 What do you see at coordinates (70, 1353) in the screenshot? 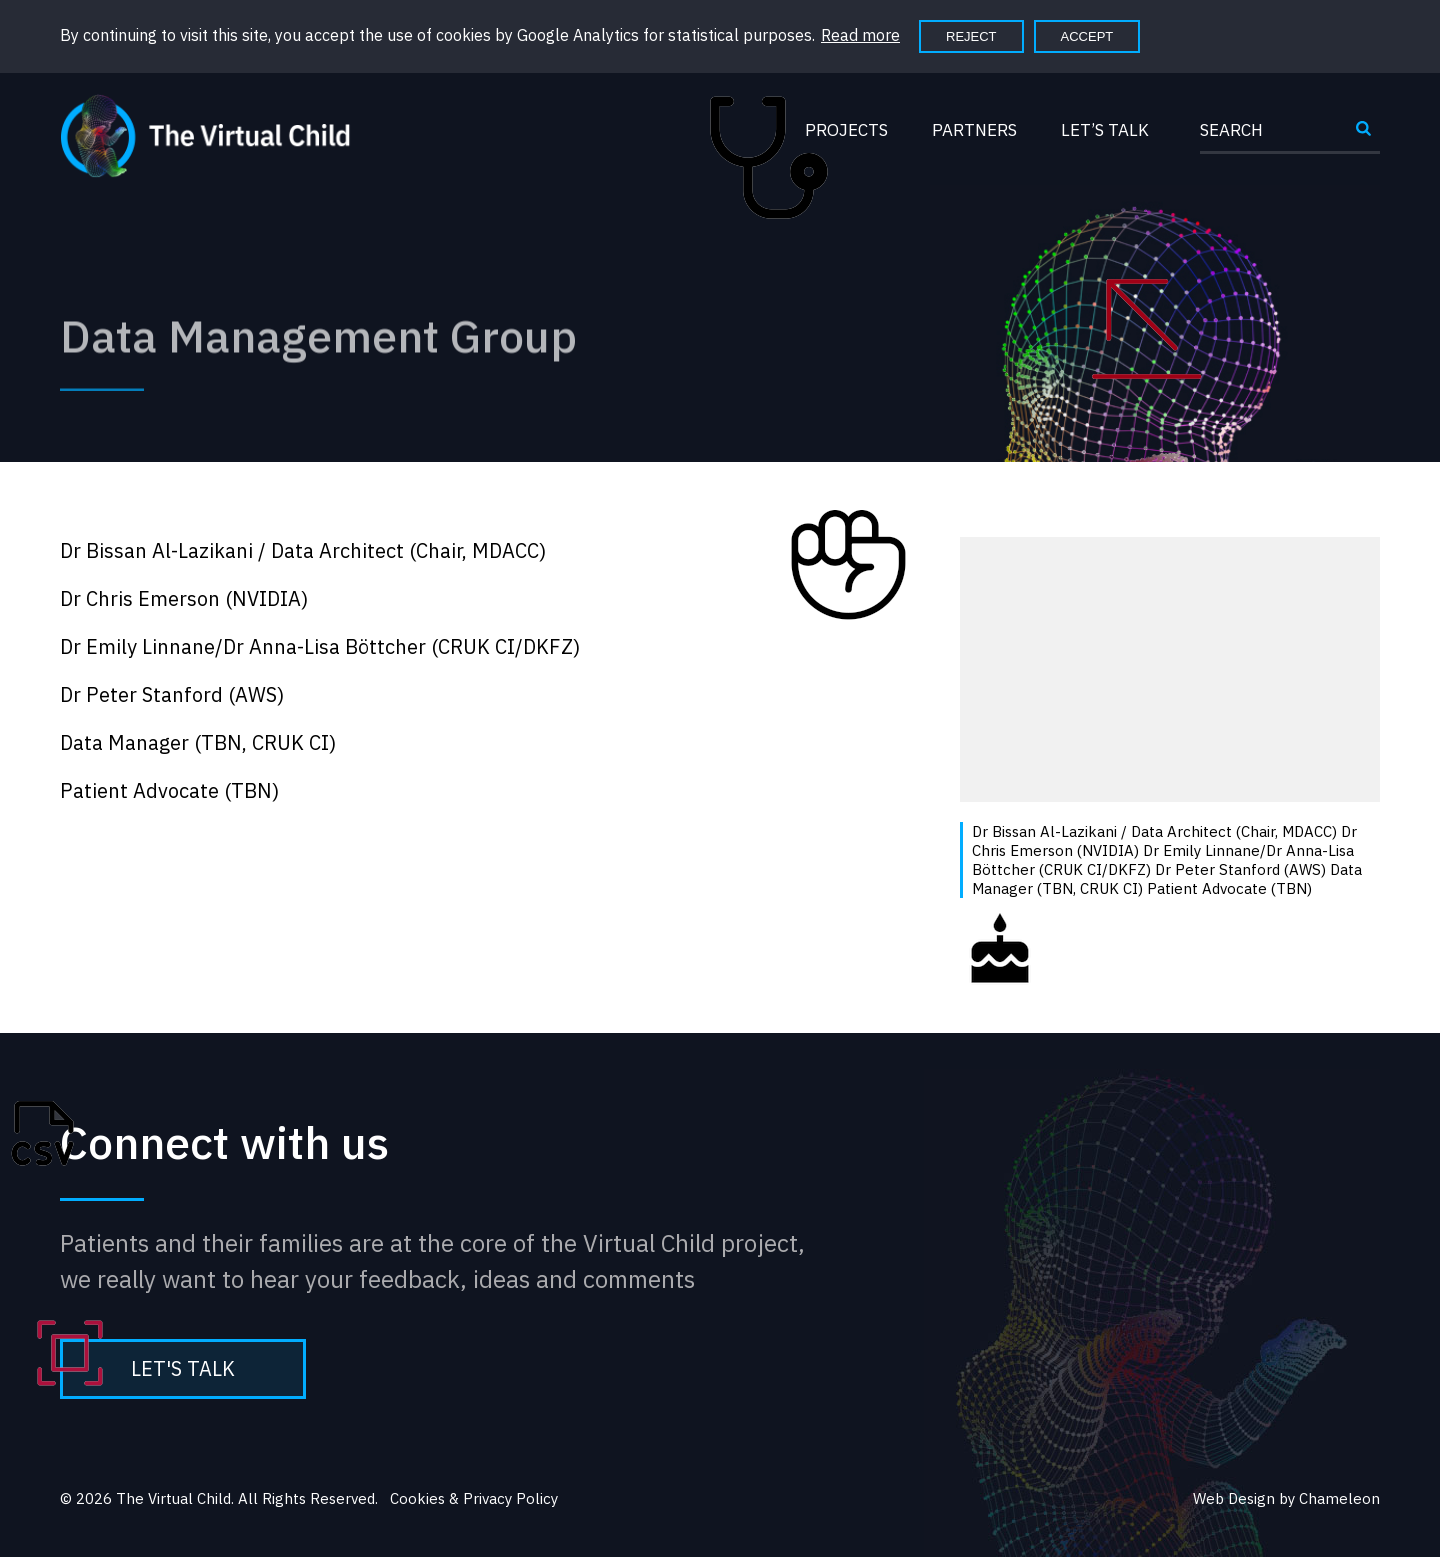
I see `scan a QR code or barcode` at bounding box center [70, 1353].